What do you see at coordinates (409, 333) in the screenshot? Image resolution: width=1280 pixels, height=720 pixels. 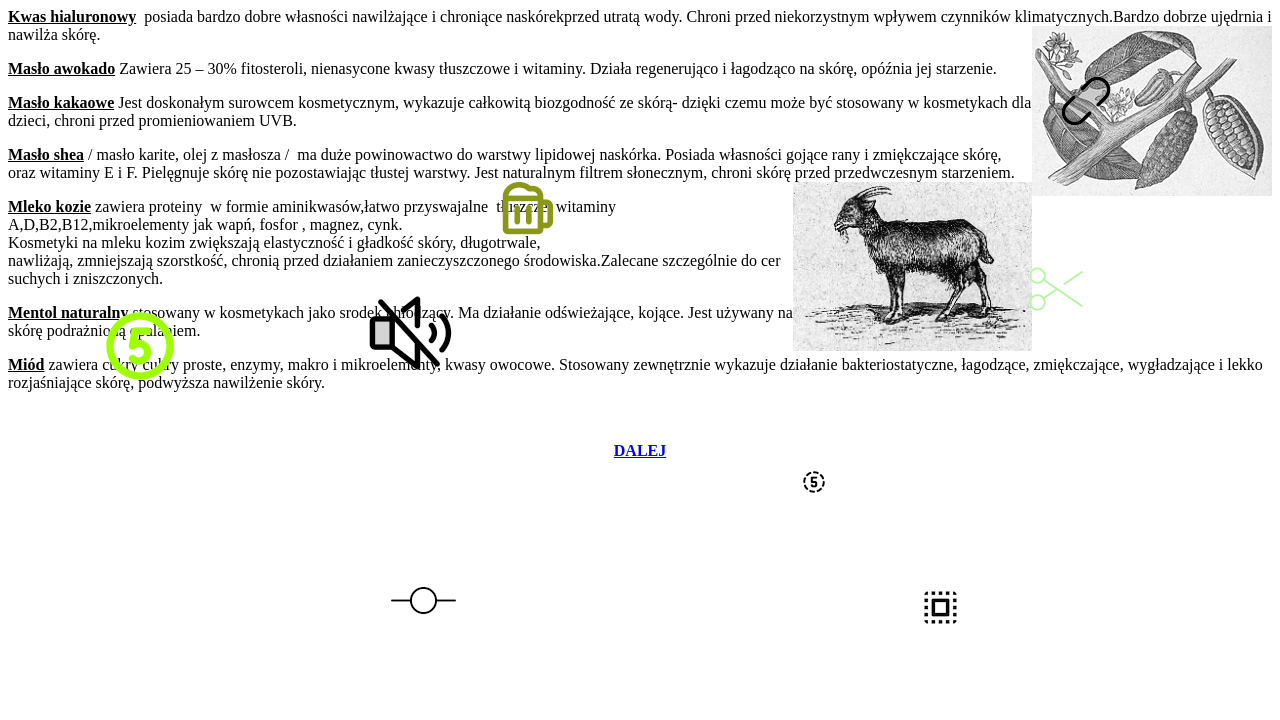 I see `mute audio or sound` at bounding box center [409, 333].